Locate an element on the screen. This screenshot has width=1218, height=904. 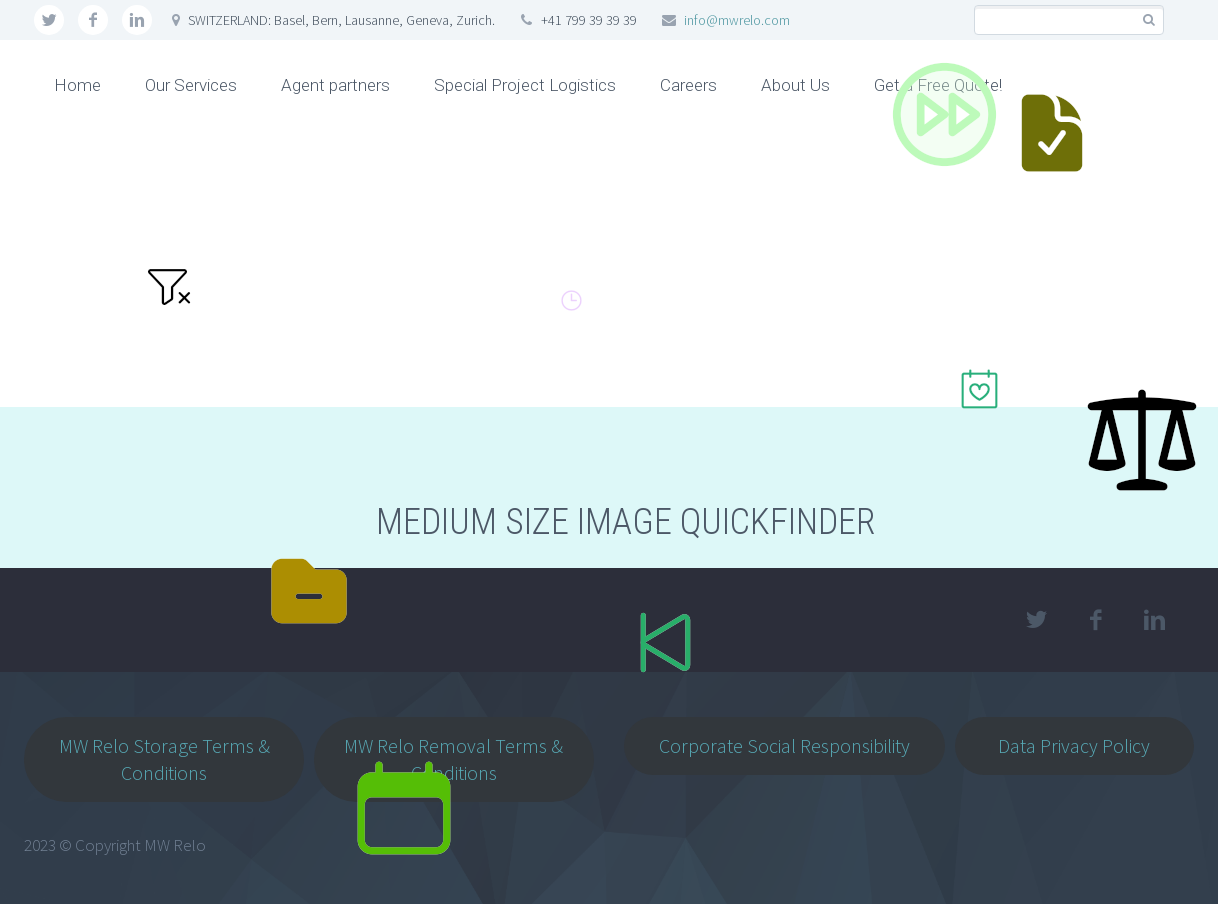
clear all active filters is located at coordinates (167, 285).